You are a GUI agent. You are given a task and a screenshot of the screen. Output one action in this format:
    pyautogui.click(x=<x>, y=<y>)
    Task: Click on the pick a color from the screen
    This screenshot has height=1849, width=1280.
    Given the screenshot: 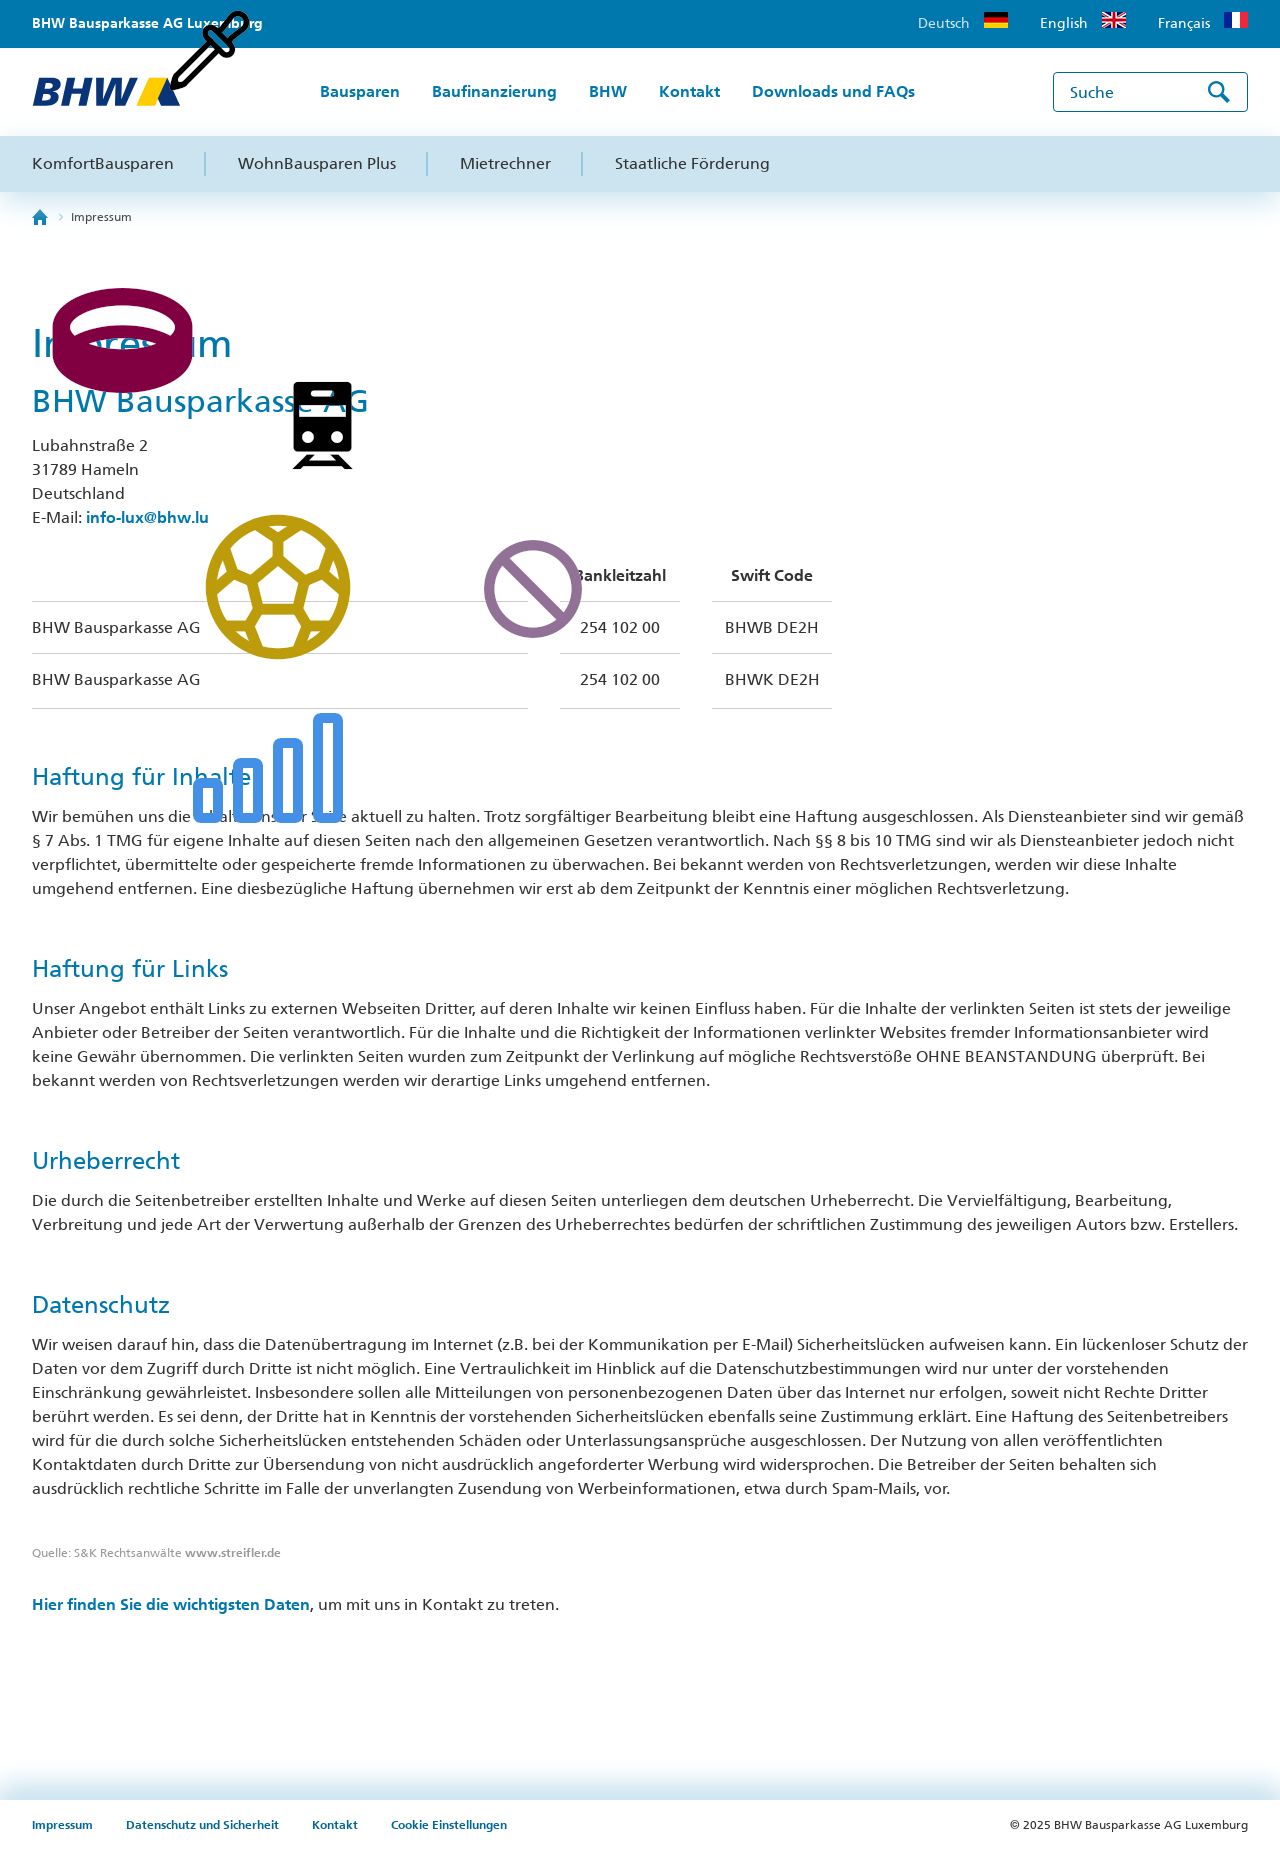 What is the action you would take?
    pyautogui.click(x=209, y=50)
    